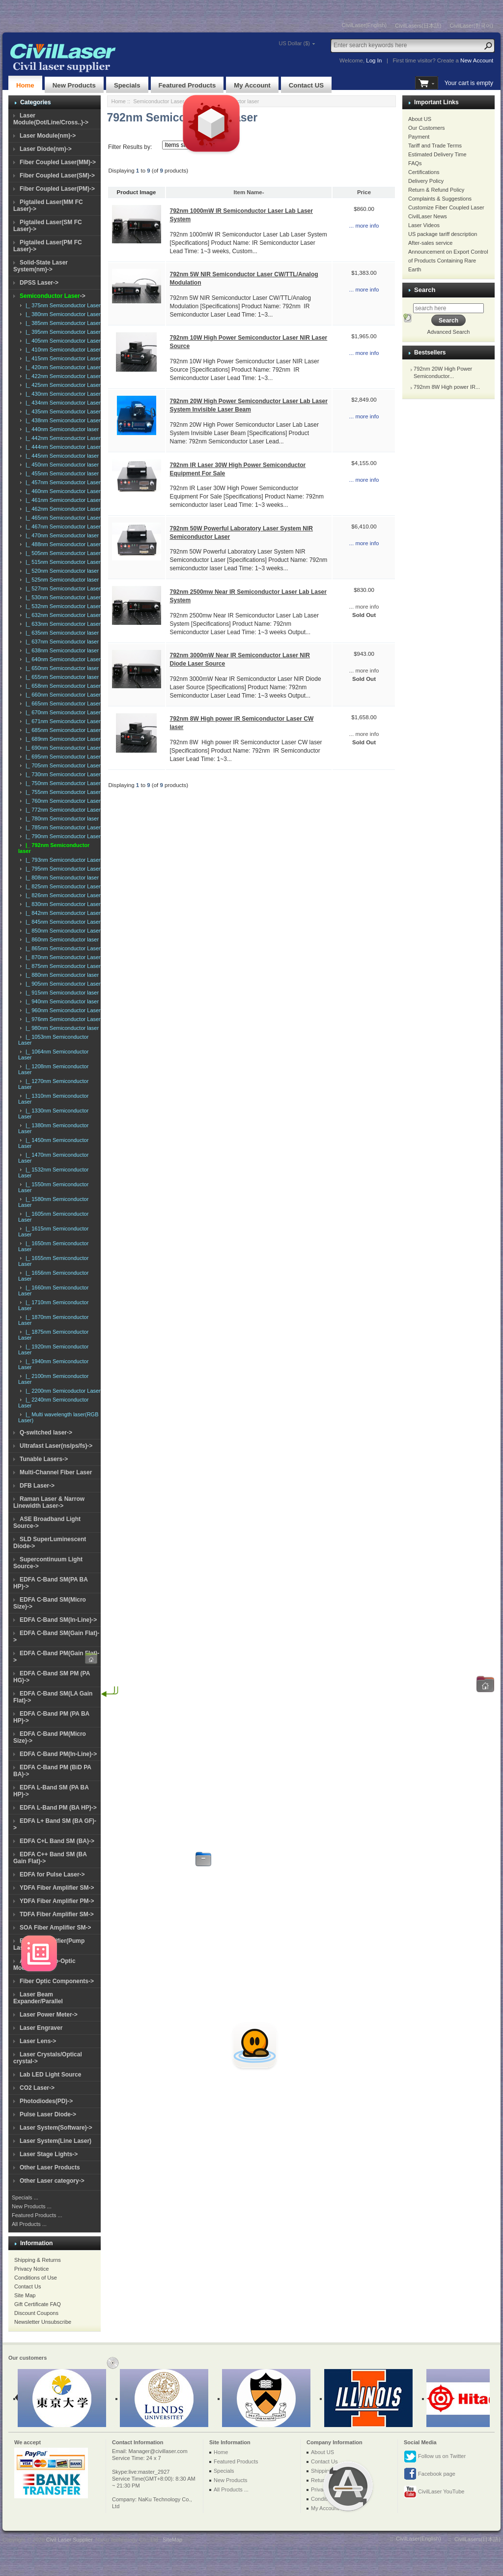  Describe the element at coordinates (211, 123) in the screenshot. I see `launch assaultcube game` at that location.